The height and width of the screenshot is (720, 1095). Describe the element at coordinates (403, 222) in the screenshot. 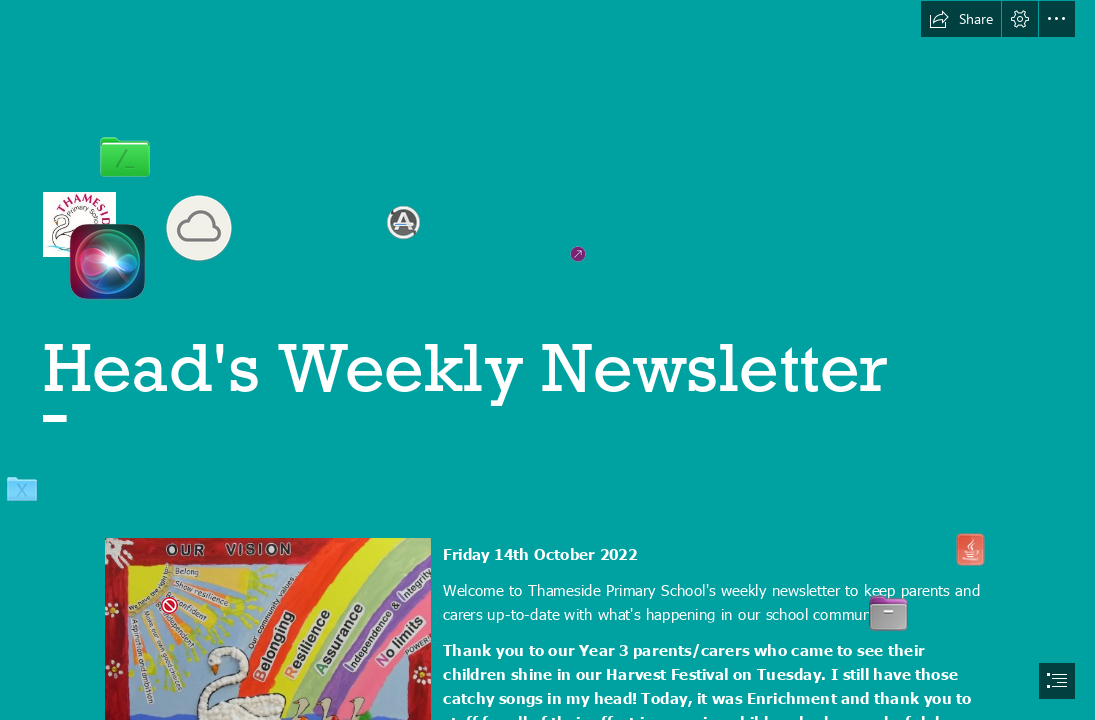

I see `open the software update application` at that location.